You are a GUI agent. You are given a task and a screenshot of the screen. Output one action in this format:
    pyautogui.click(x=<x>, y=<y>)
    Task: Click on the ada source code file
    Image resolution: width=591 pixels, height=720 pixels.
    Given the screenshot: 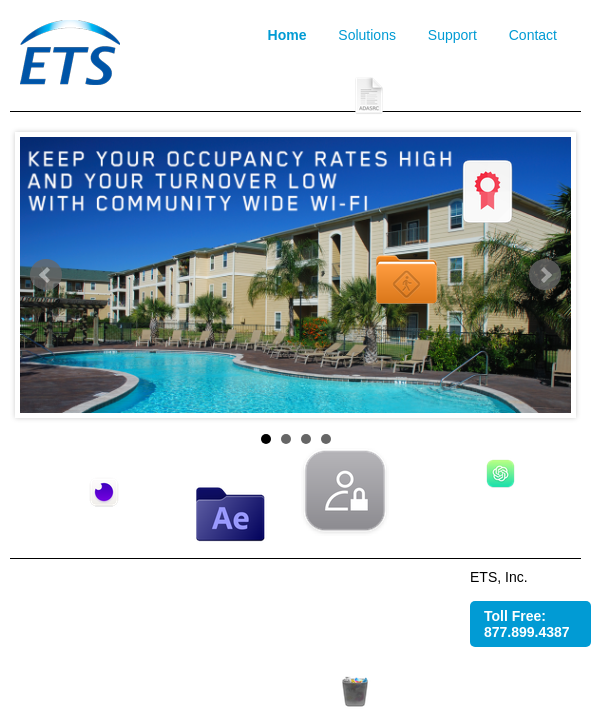 What is the action you would take?
    pyautogui.click(x=369, y=96)
    